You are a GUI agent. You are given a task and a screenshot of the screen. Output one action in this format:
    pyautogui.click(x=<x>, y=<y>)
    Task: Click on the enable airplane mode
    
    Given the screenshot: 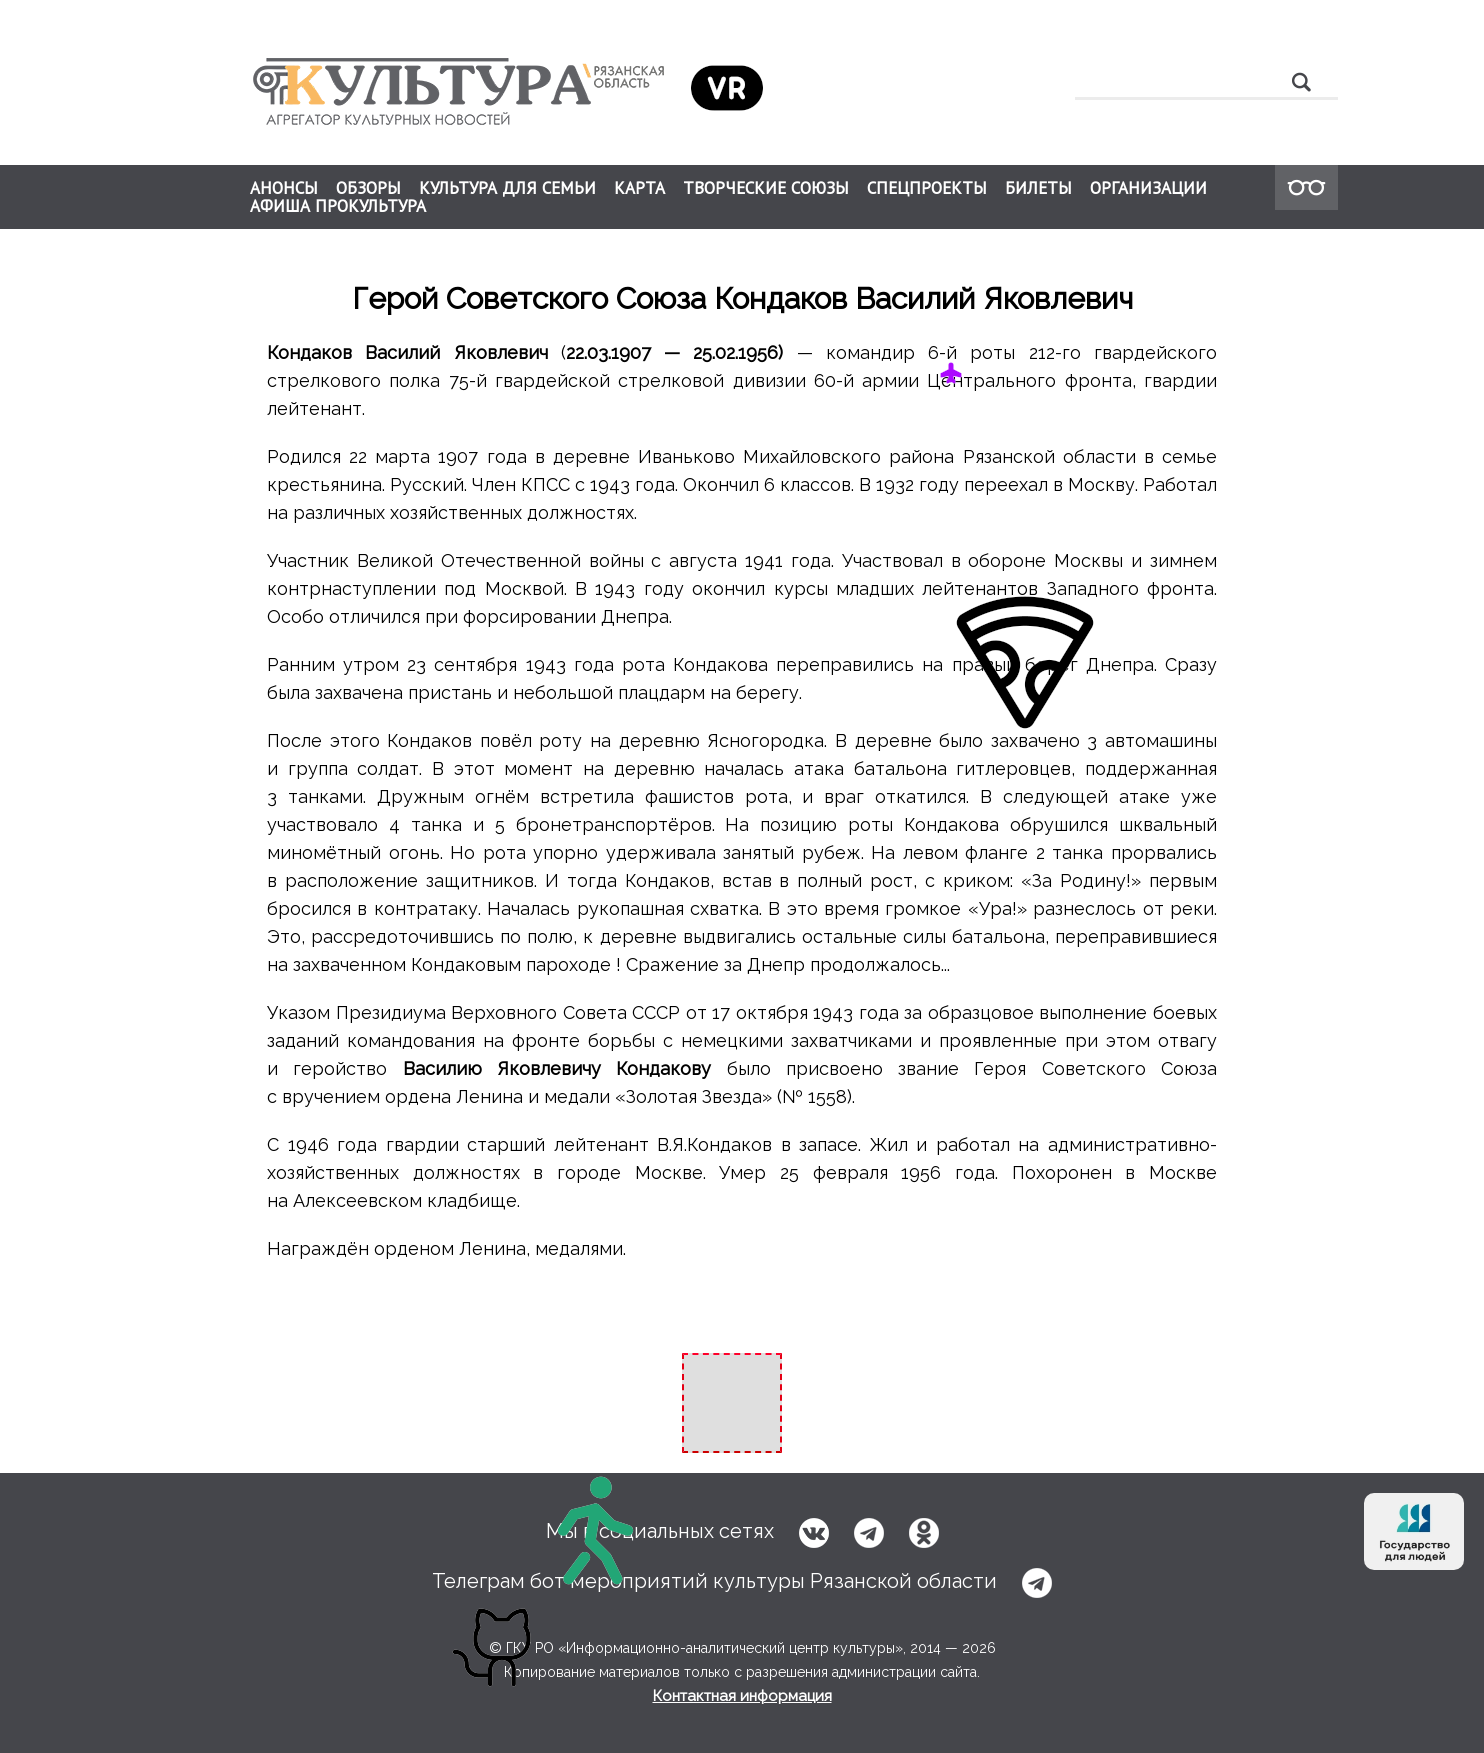 What is the action you would take?
    pyautogui.click(x=951, y=373)
    